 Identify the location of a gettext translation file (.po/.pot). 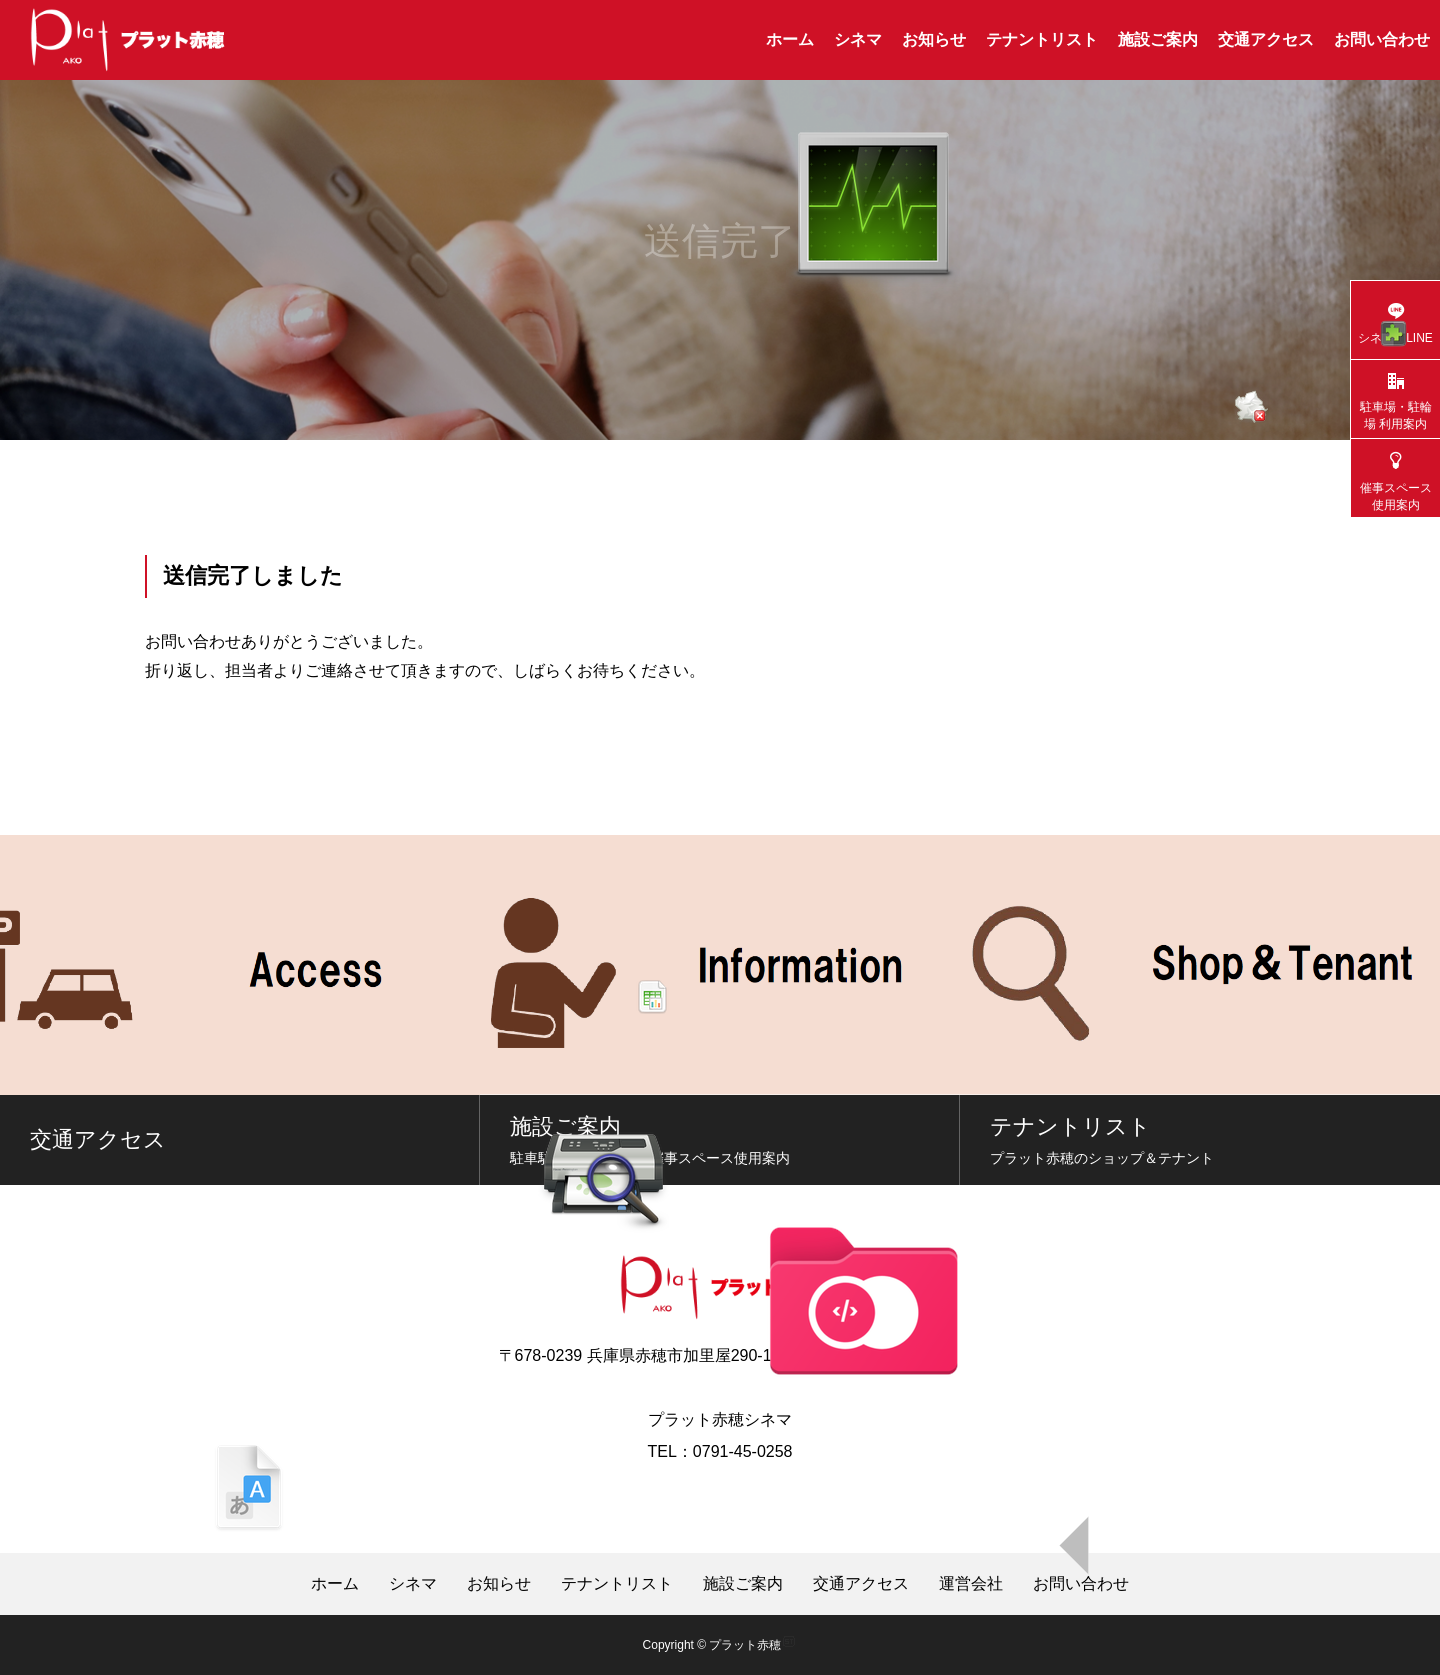
(249, 1488).